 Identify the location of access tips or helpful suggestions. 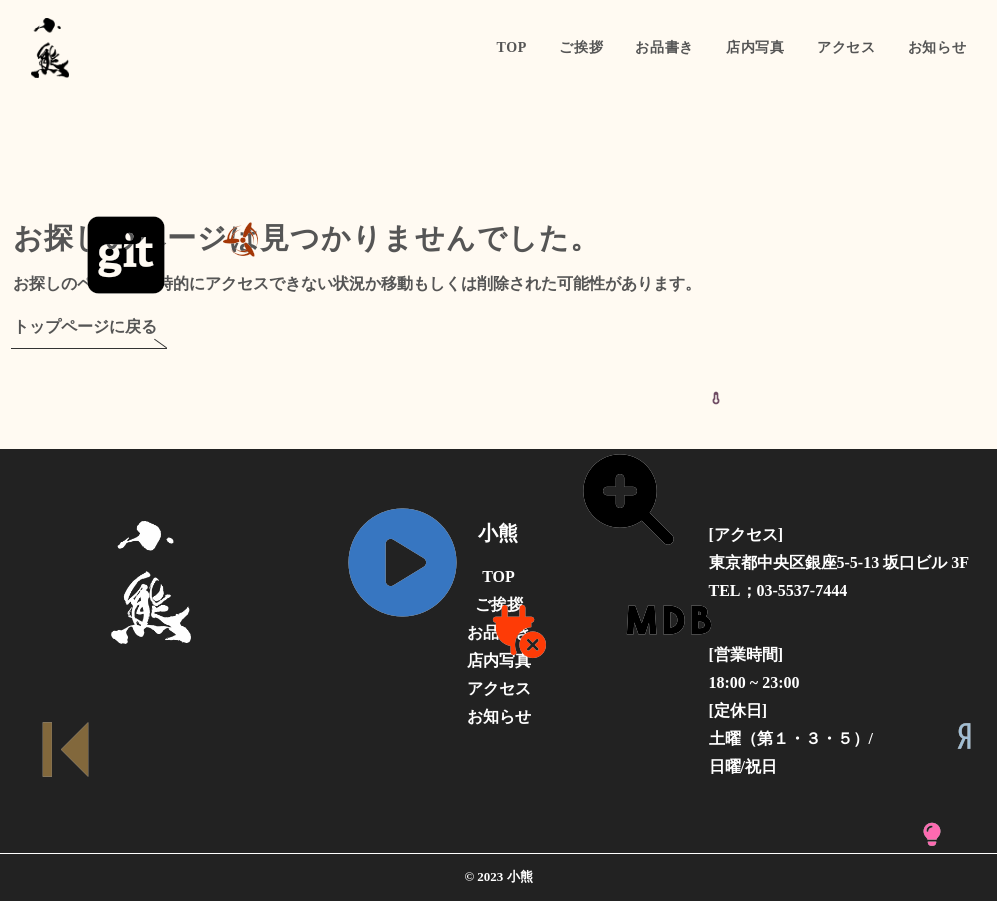
(932, 834).